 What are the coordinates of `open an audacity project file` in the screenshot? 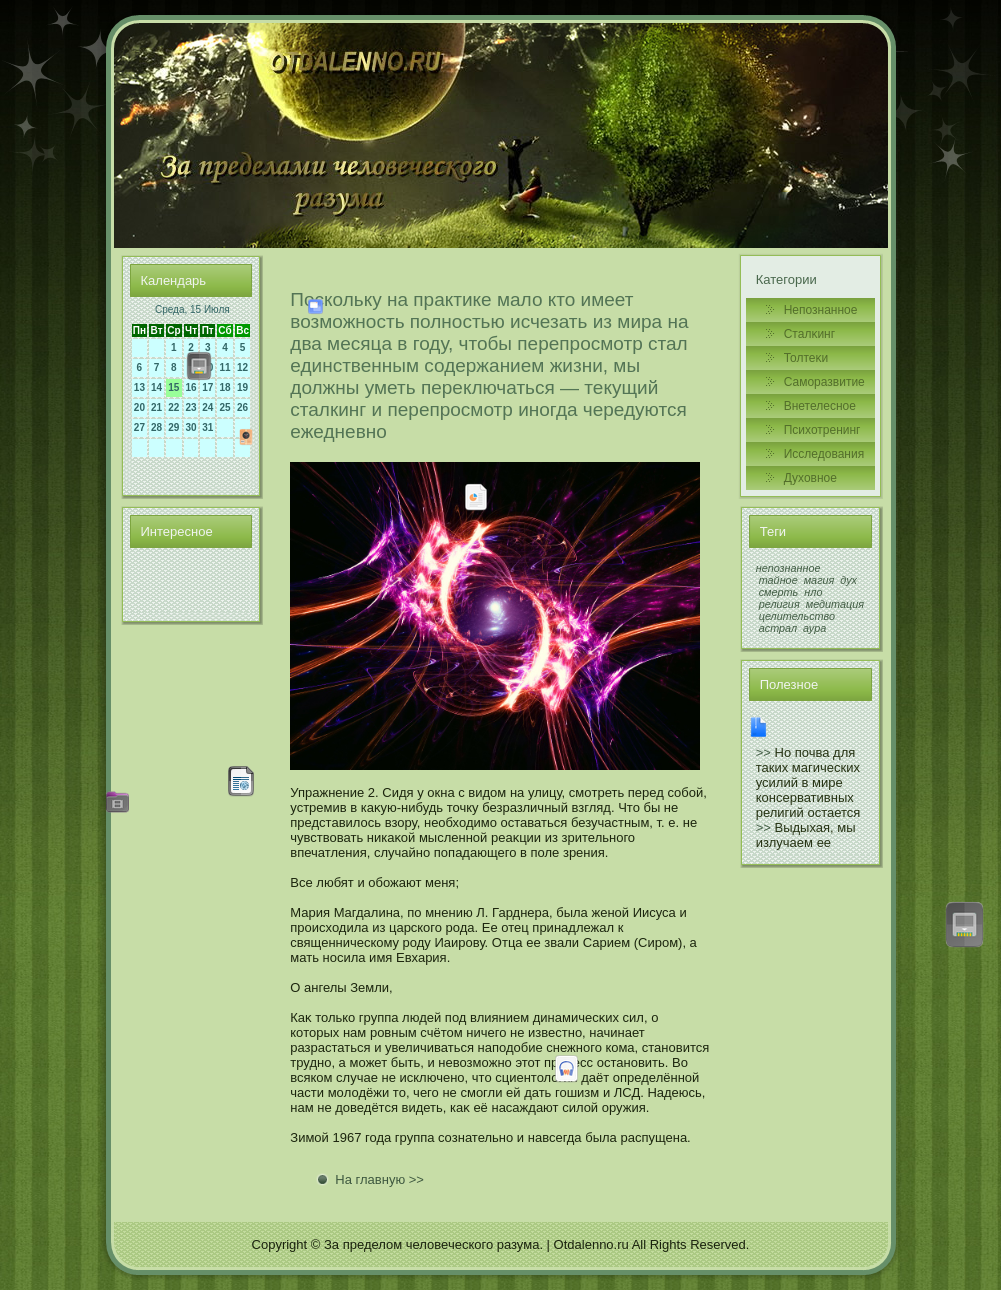 It's located at (566, 1068).